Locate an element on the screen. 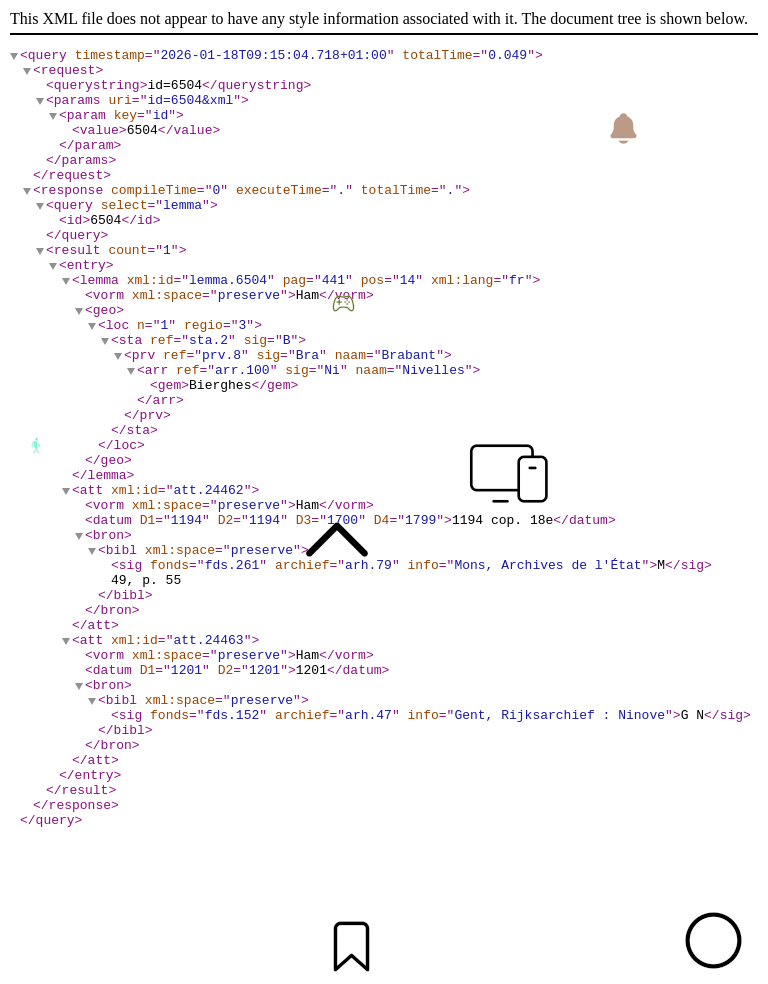 Image resolution: width=768 pixels, height=984 pixels. access gaming features or game library is located at coordinates (343, 303).